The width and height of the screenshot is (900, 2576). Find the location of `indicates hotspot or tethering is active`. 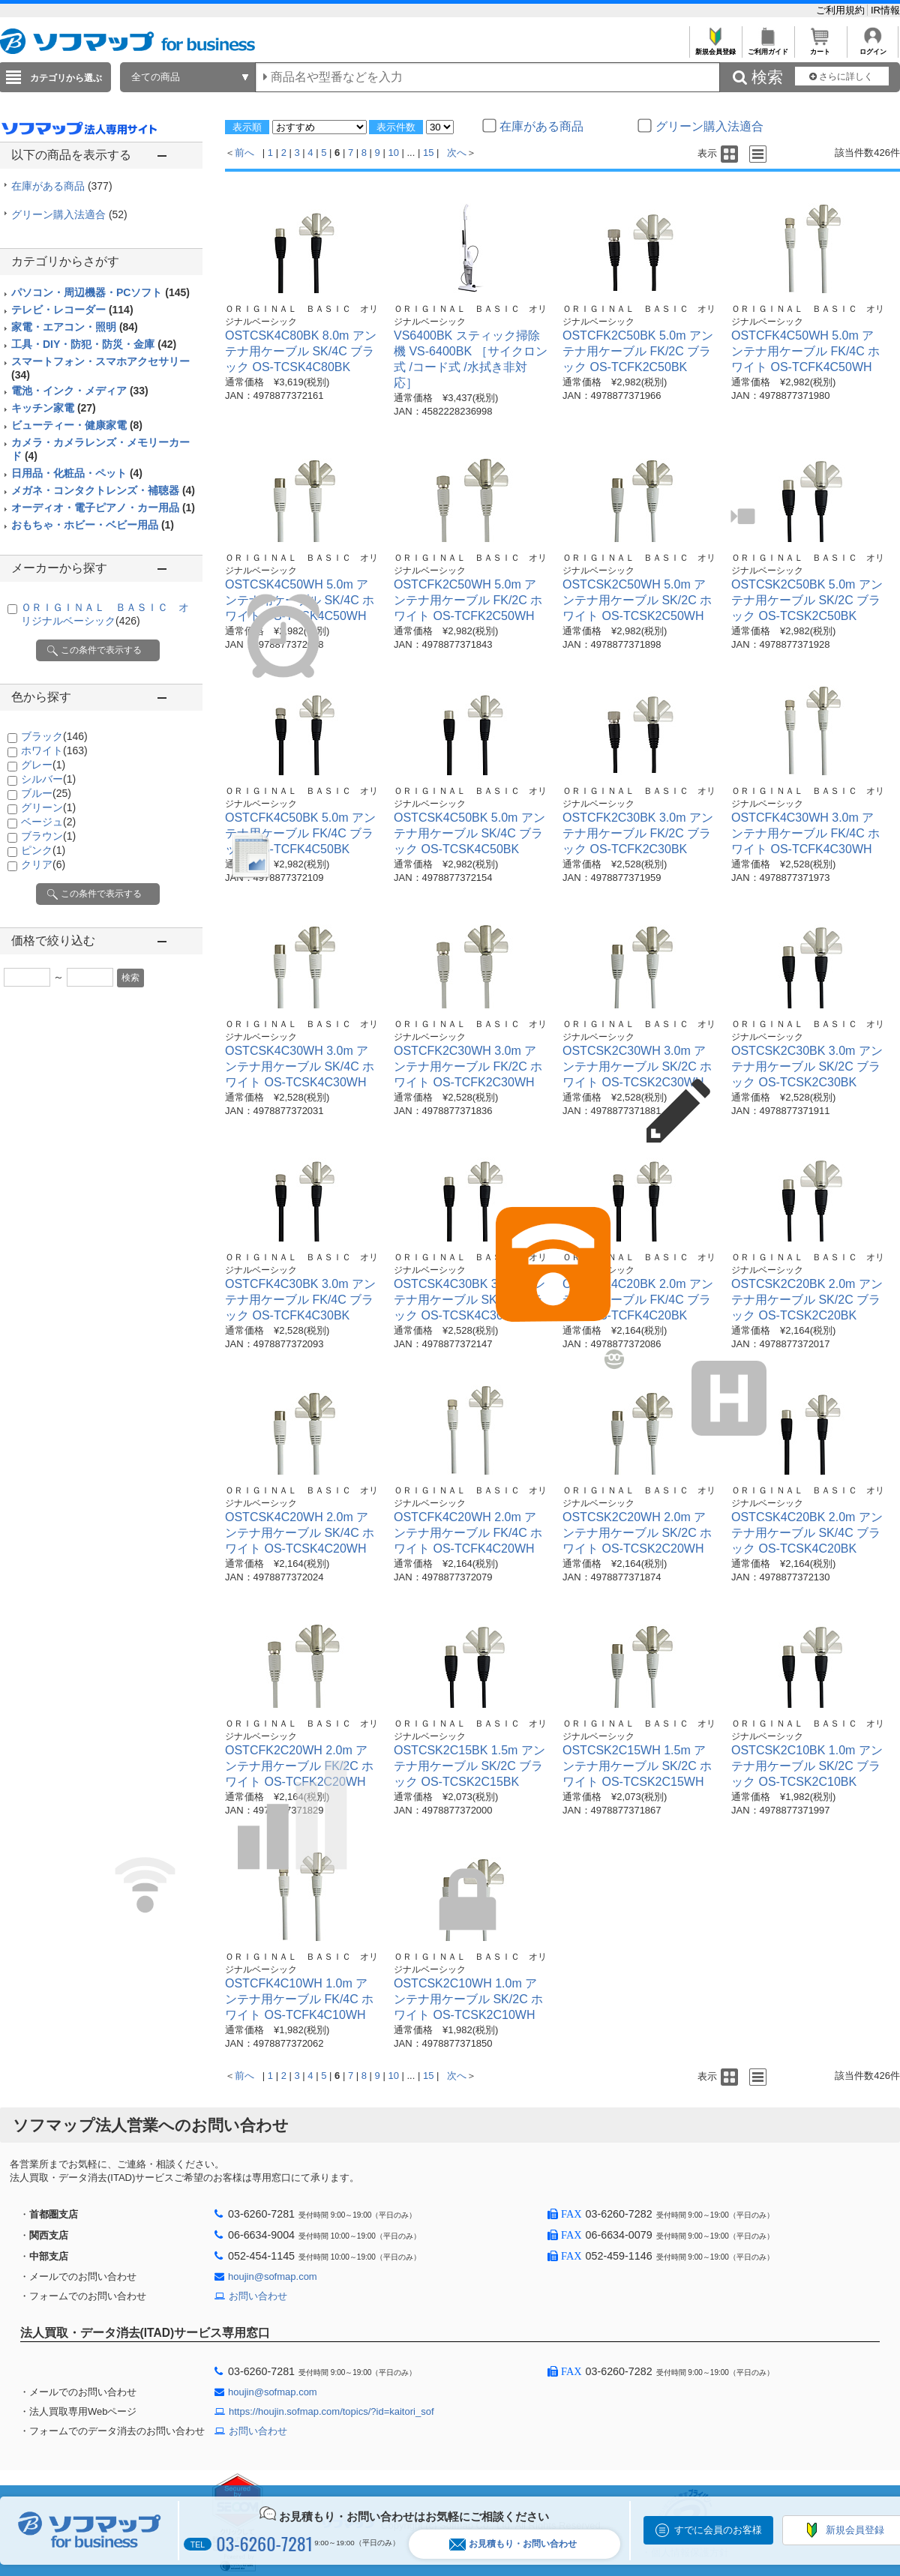

indicates hotspot or tethering is active is located at coordinates (553, 1264).